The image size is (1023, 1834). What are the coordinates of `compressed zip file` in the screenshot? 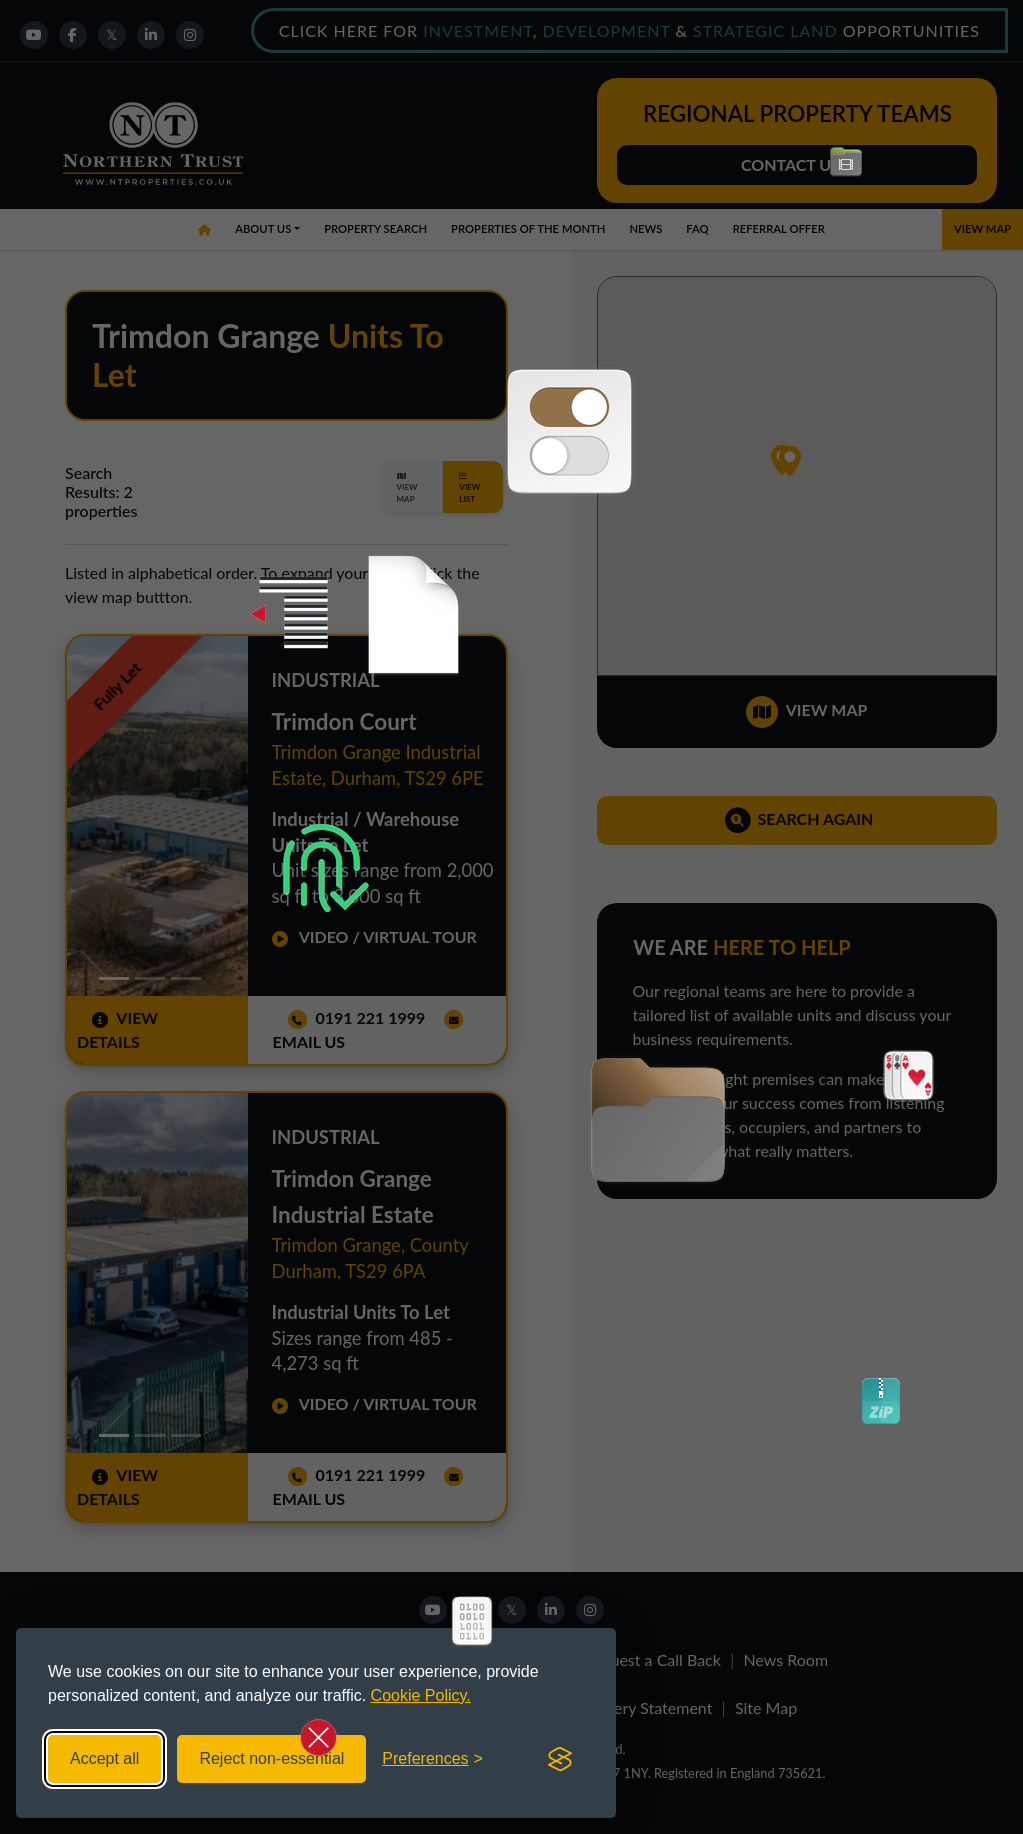 It's located at (881, 1401).